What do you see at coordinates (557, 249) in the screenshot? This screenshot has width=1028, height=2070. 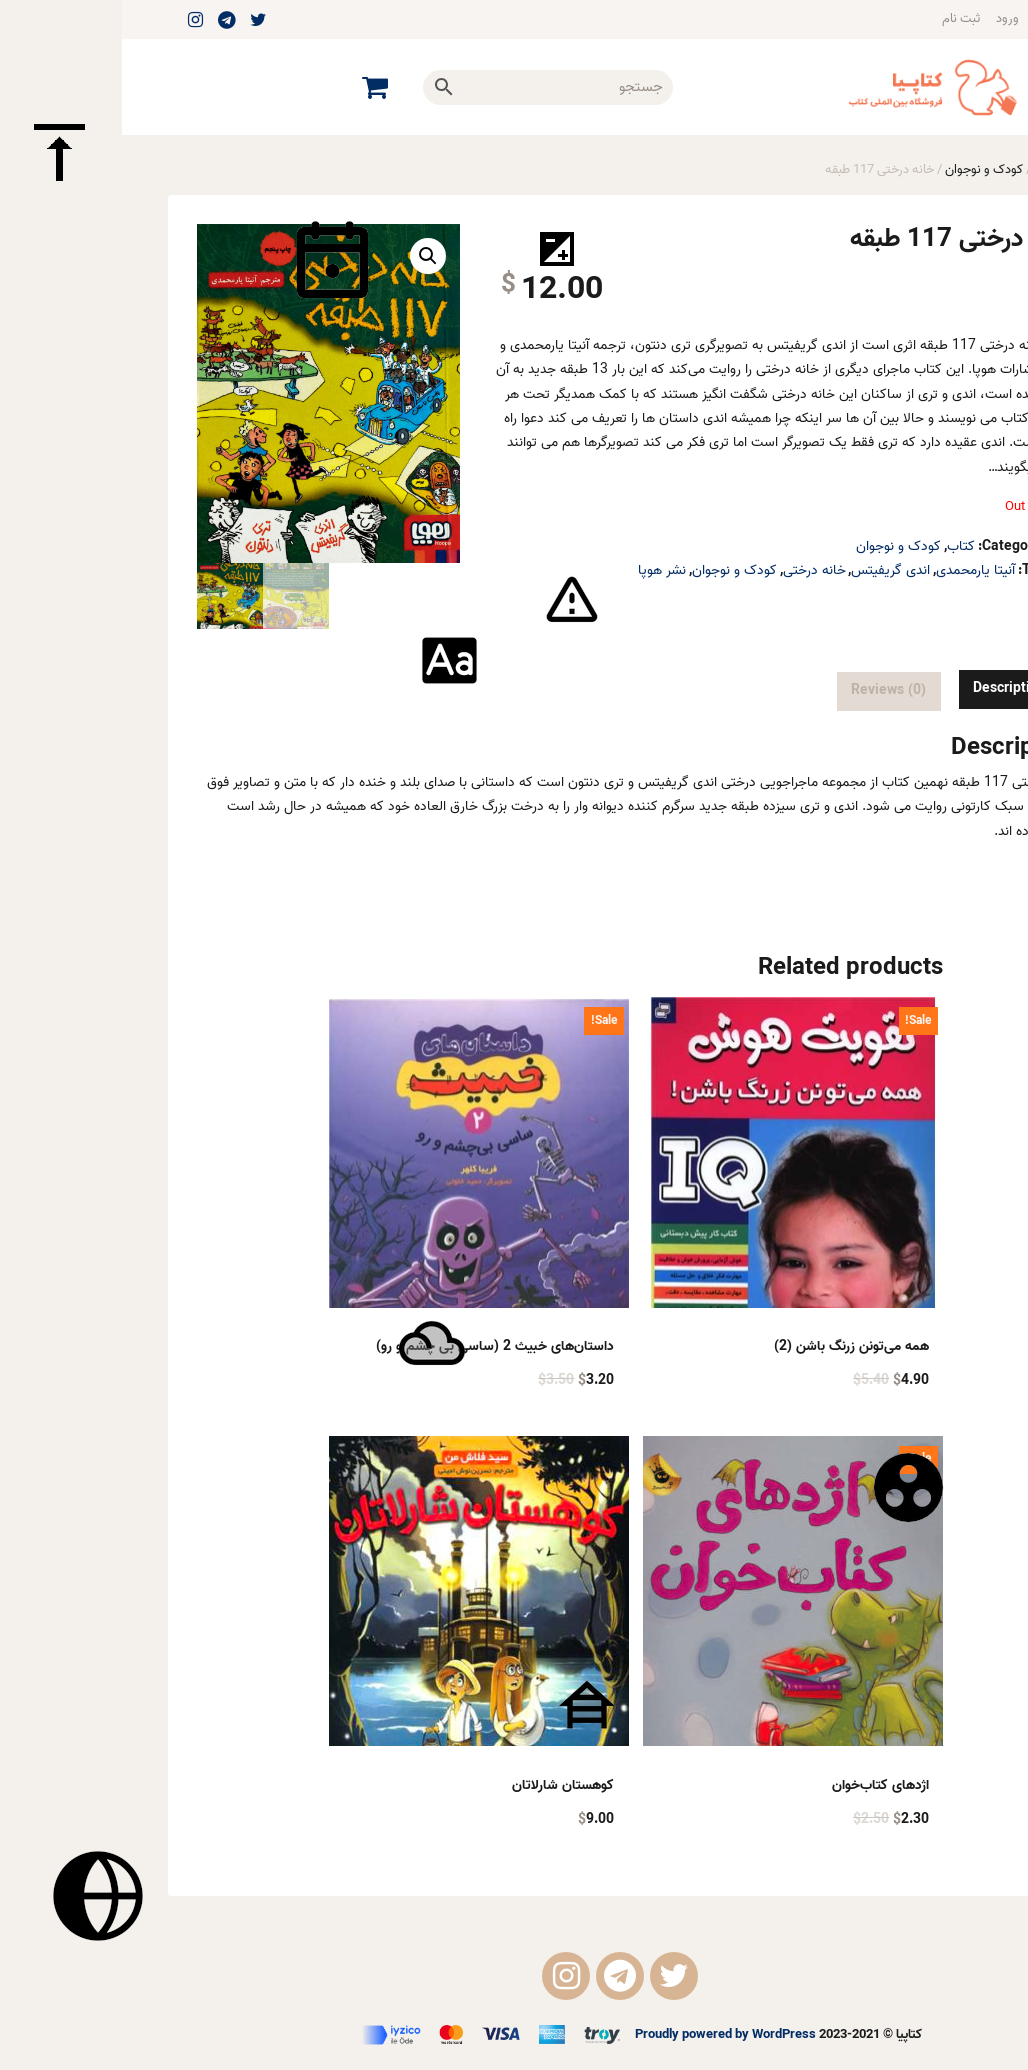 I see `adjust image exposure settings` at bounding box center [557, 249].